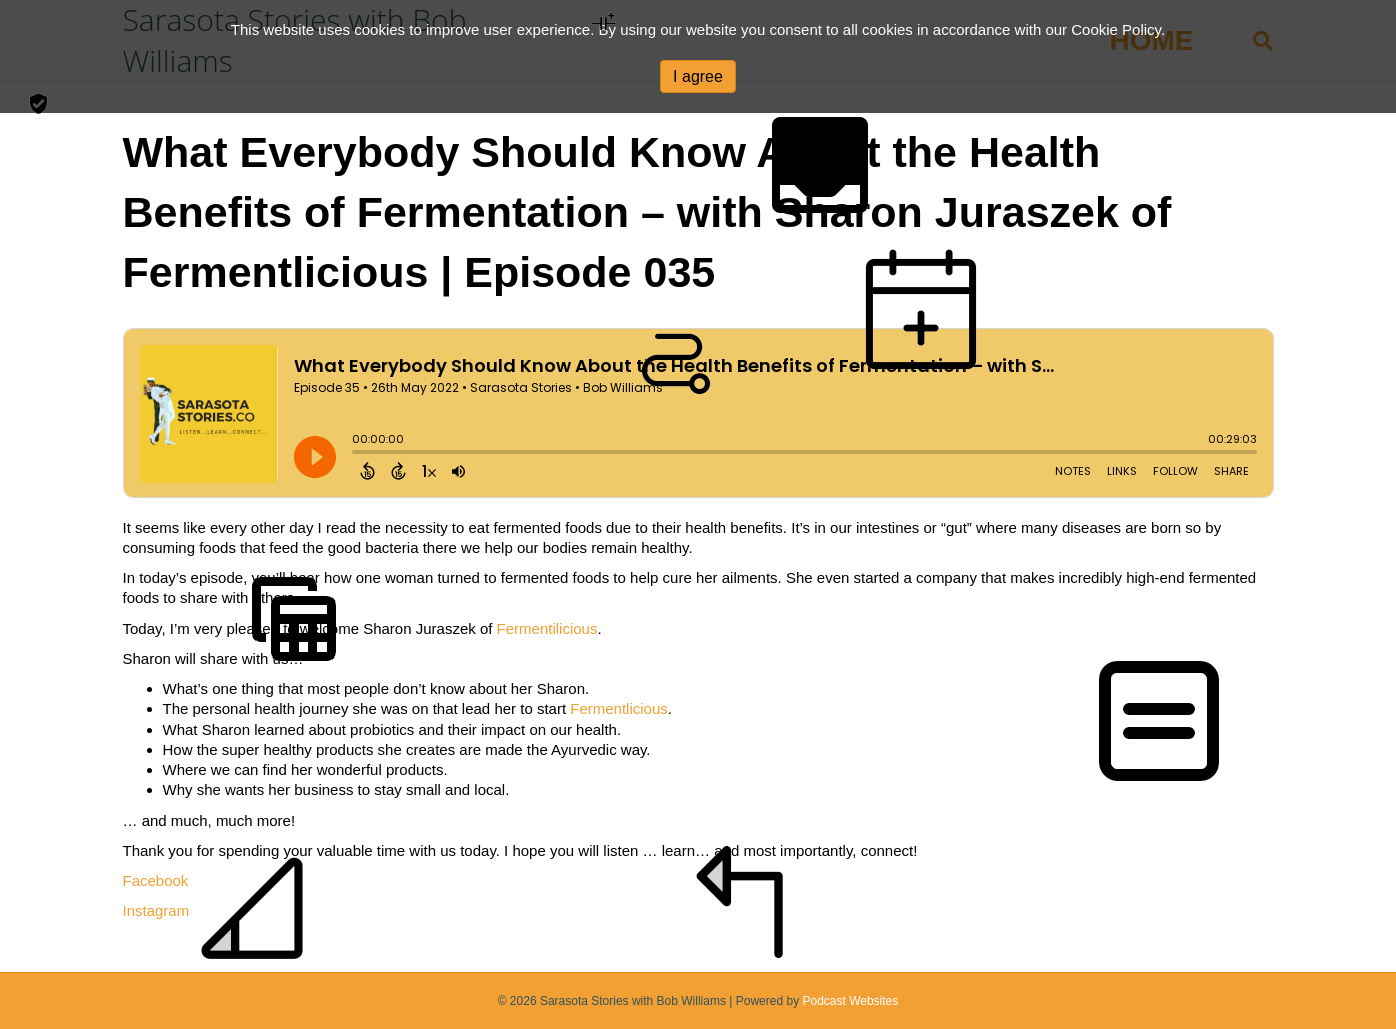  Describe the element at coordinates (294, 619) in the screenshot. I see `switch to table or grid view` at that location.